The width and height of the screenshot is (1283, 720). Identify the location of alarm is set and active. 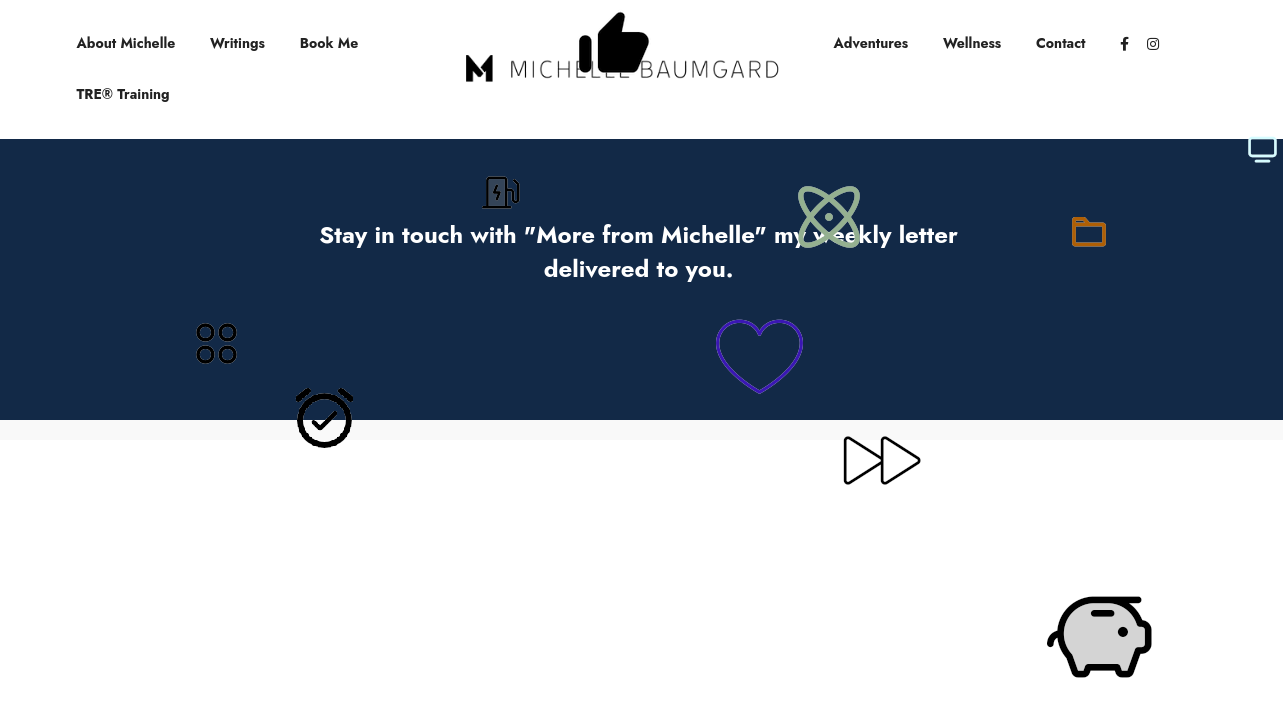
(324, 417).